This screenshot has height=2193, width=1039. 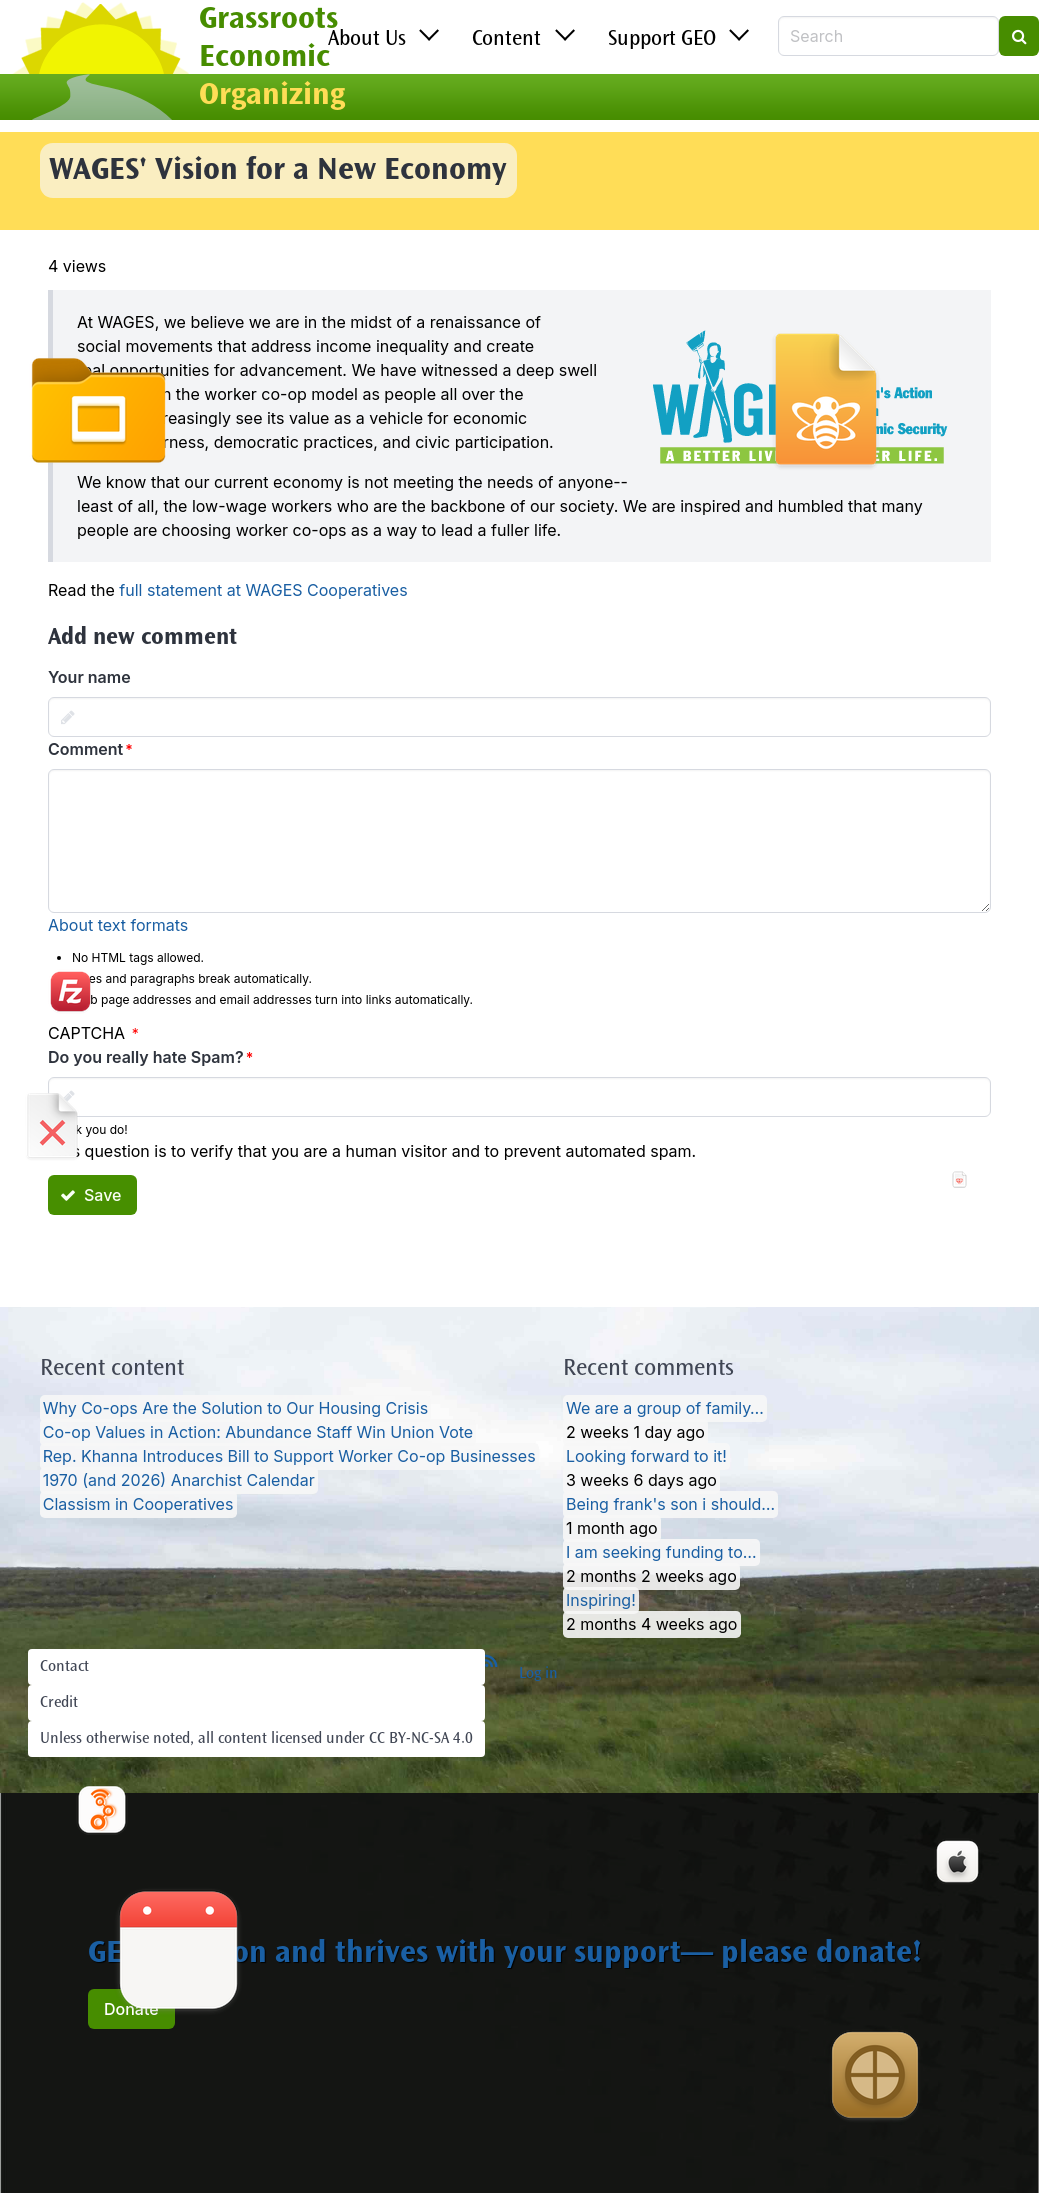 I want to click on a broken or invalid symbolic link file, so click(x=52, y=1126).